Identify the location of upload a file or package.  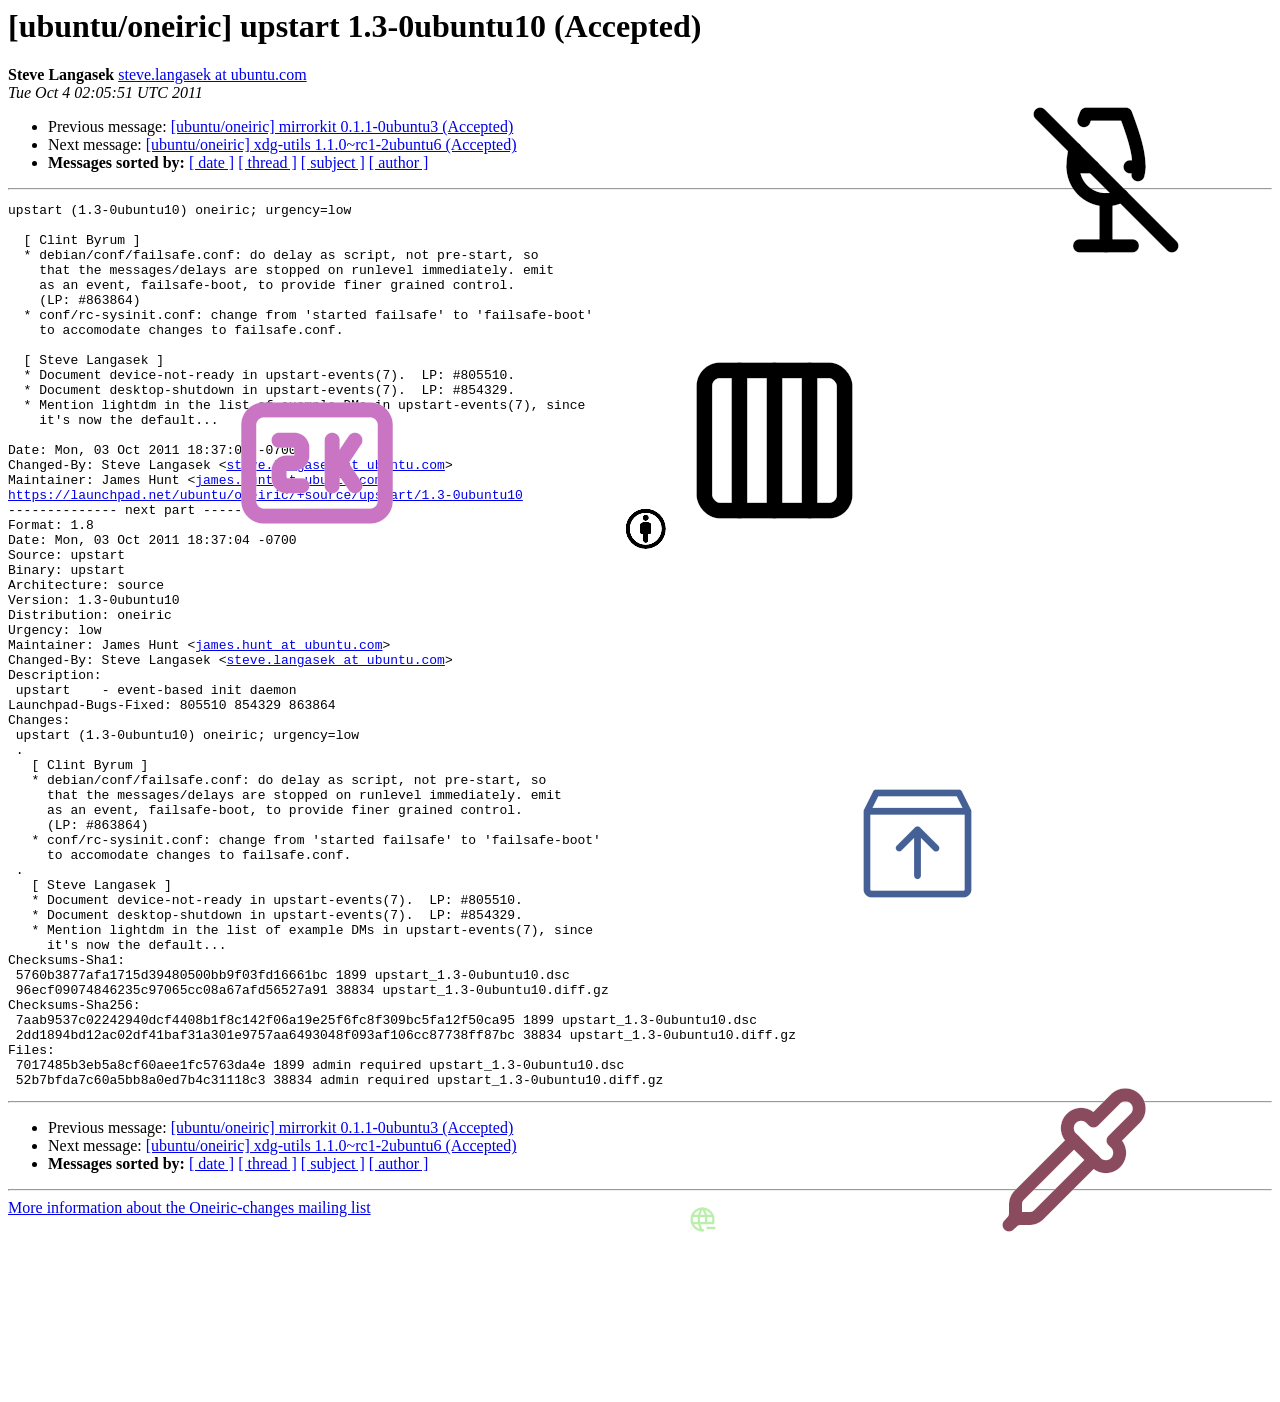
(917, 843).